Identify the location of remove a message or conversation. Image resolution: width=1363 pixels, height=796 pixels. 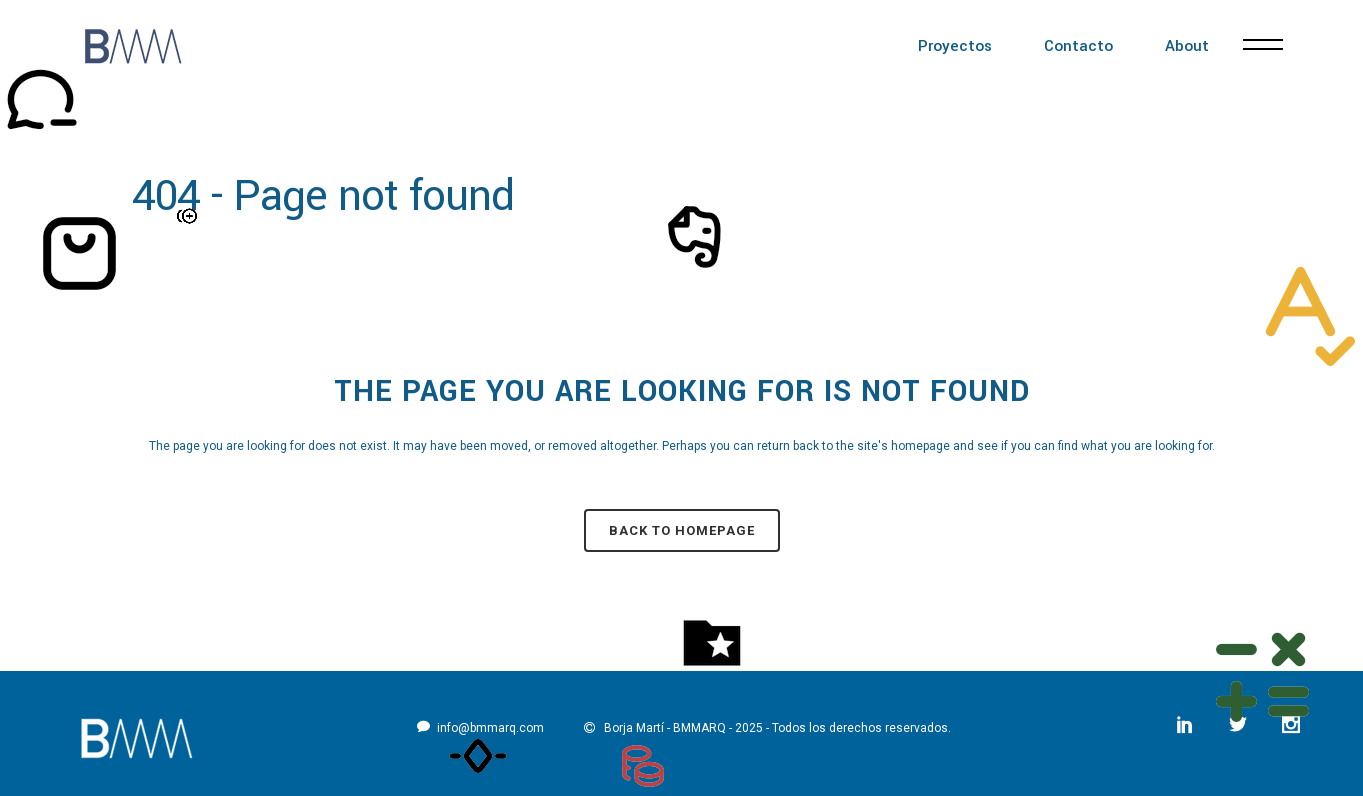
(40, 99).